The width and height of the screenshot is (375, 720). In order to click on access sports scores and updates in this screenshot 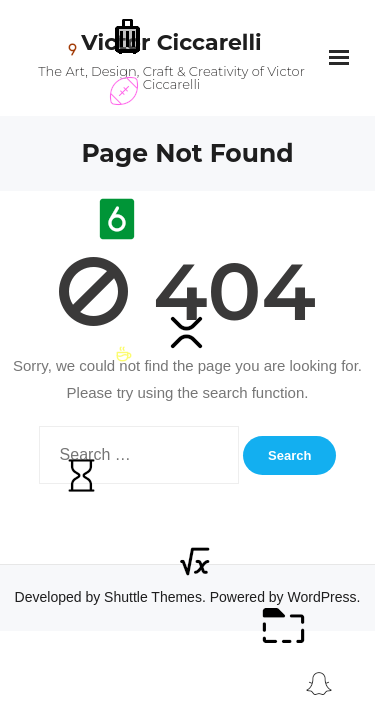, I will do `click(124, 91)`.